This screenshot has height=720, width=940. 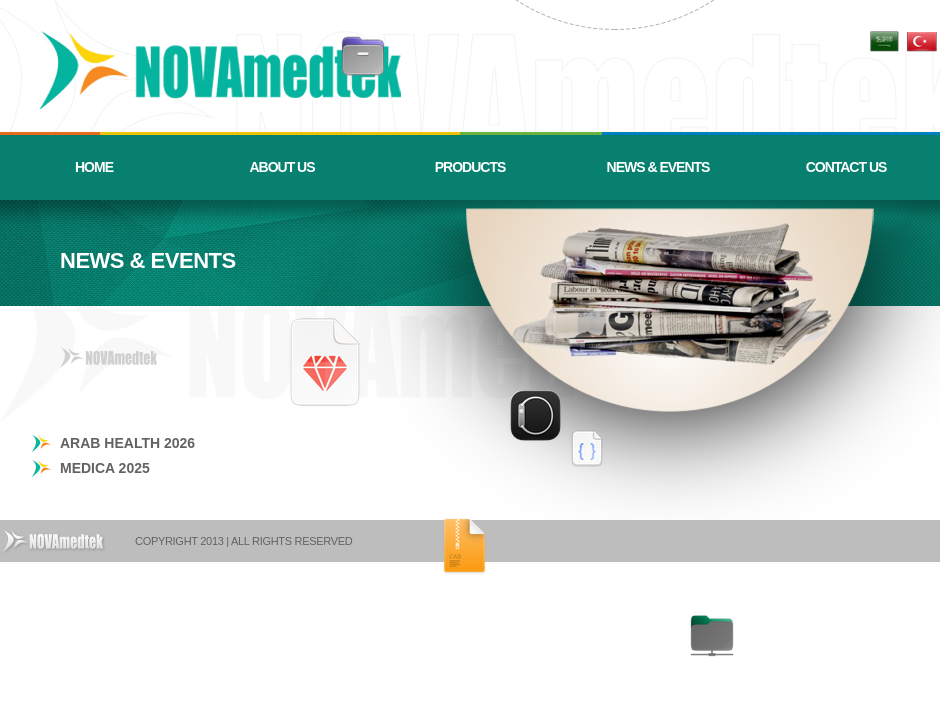 What do you see at coordinates (464, 546) in the screenshot?
I see `a compressed cabinet (.cab) archive file` at bounding box center [464, 546].